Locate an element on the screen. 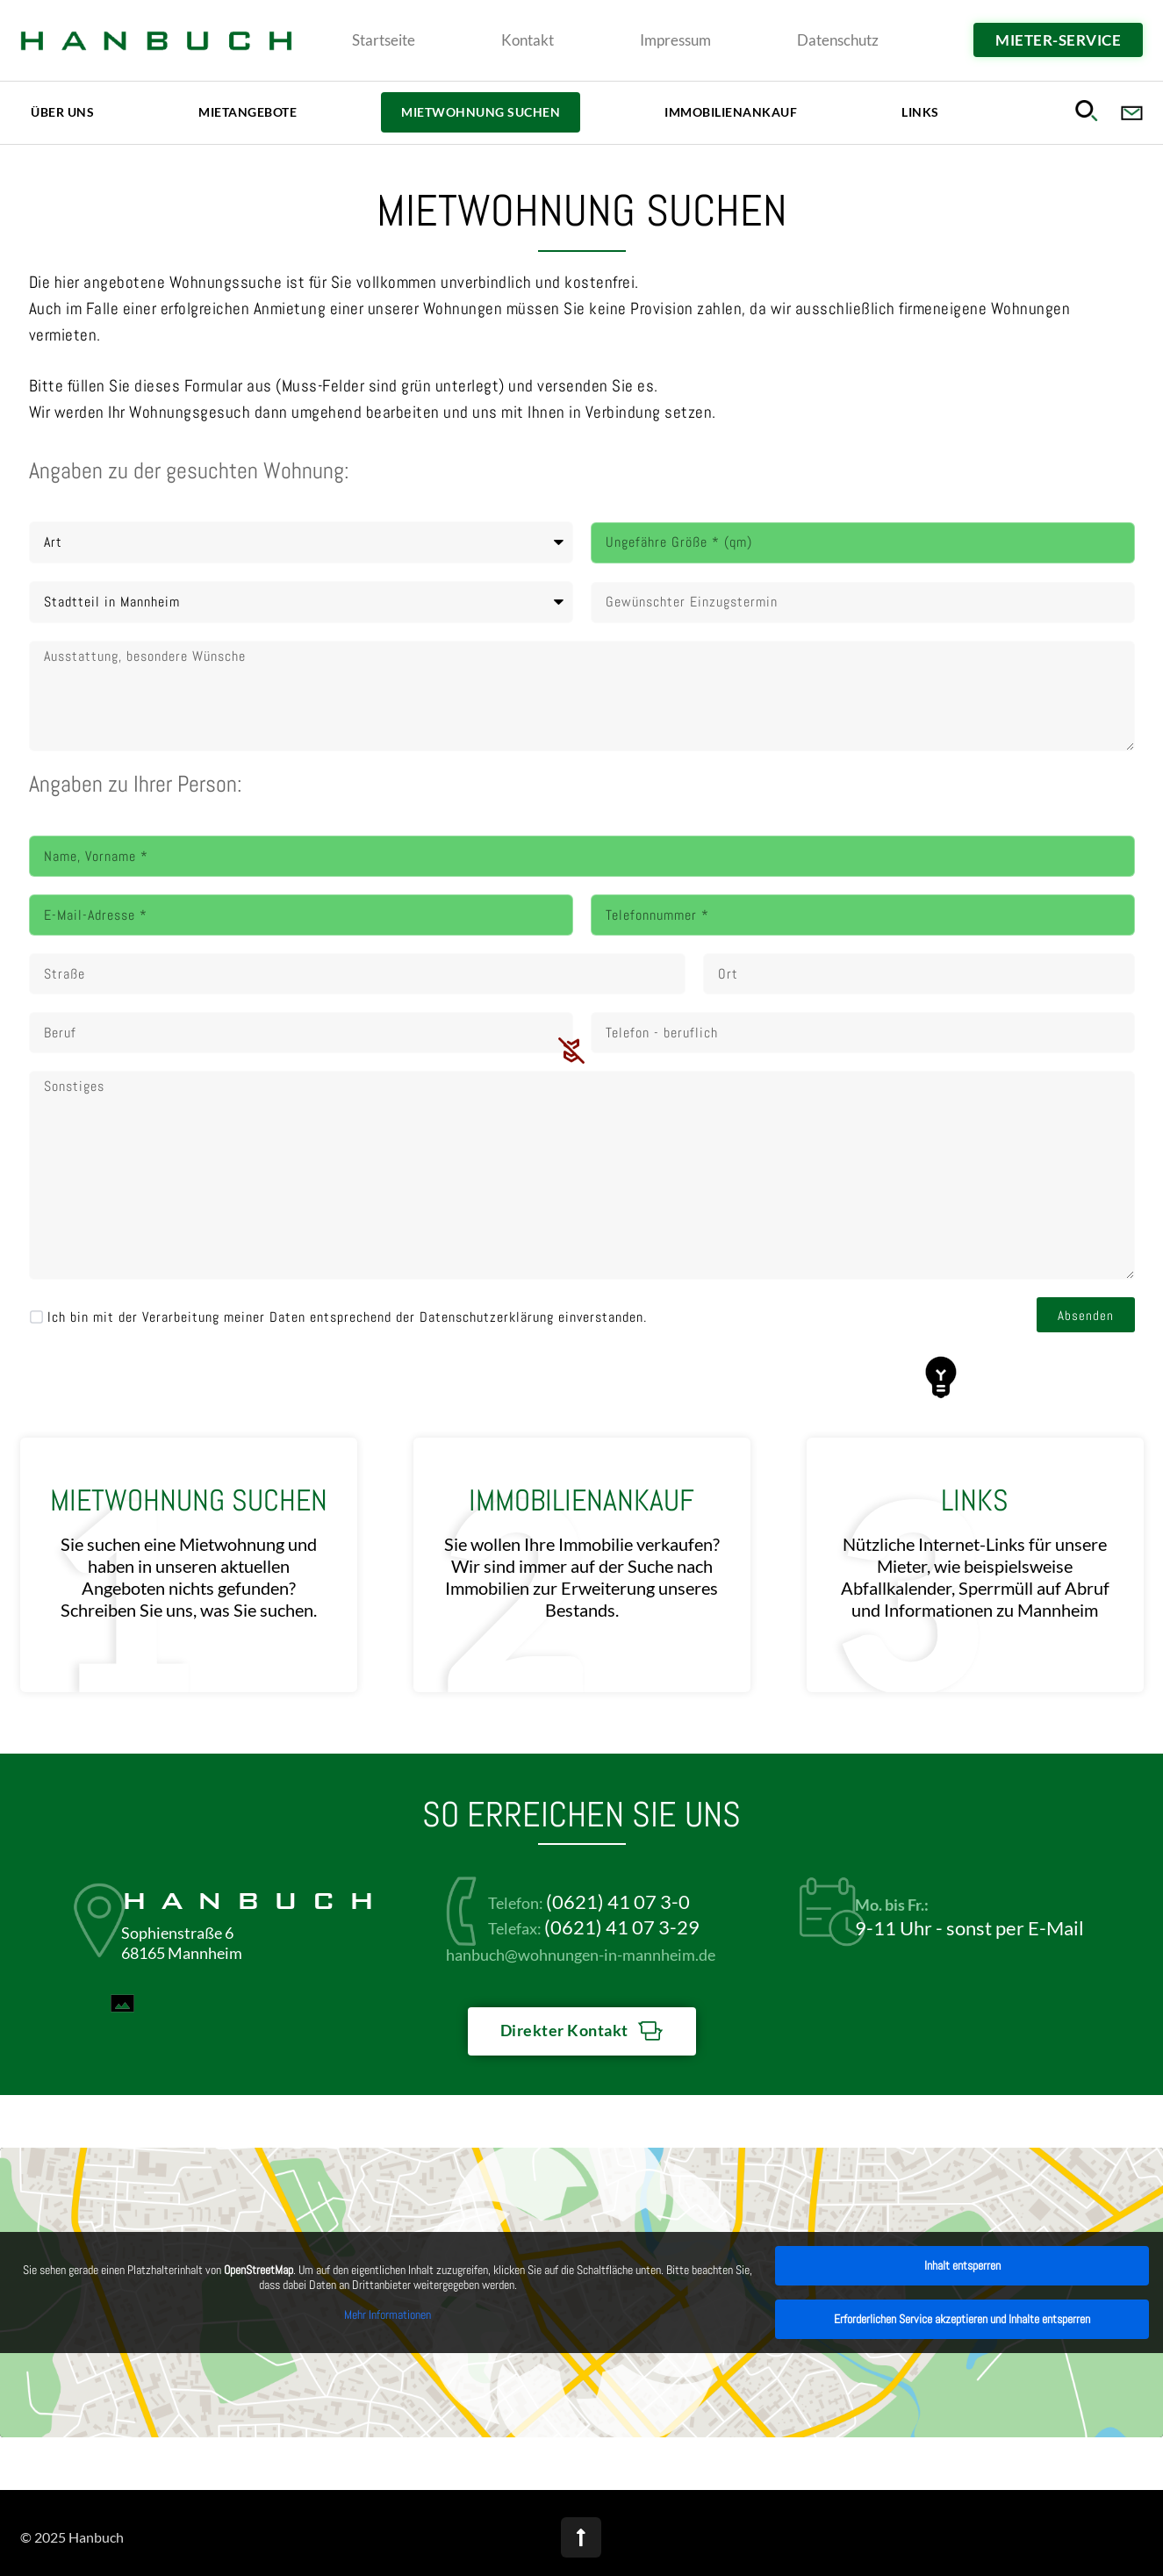  access tips or ideas is located at coordinates (941, 1376).